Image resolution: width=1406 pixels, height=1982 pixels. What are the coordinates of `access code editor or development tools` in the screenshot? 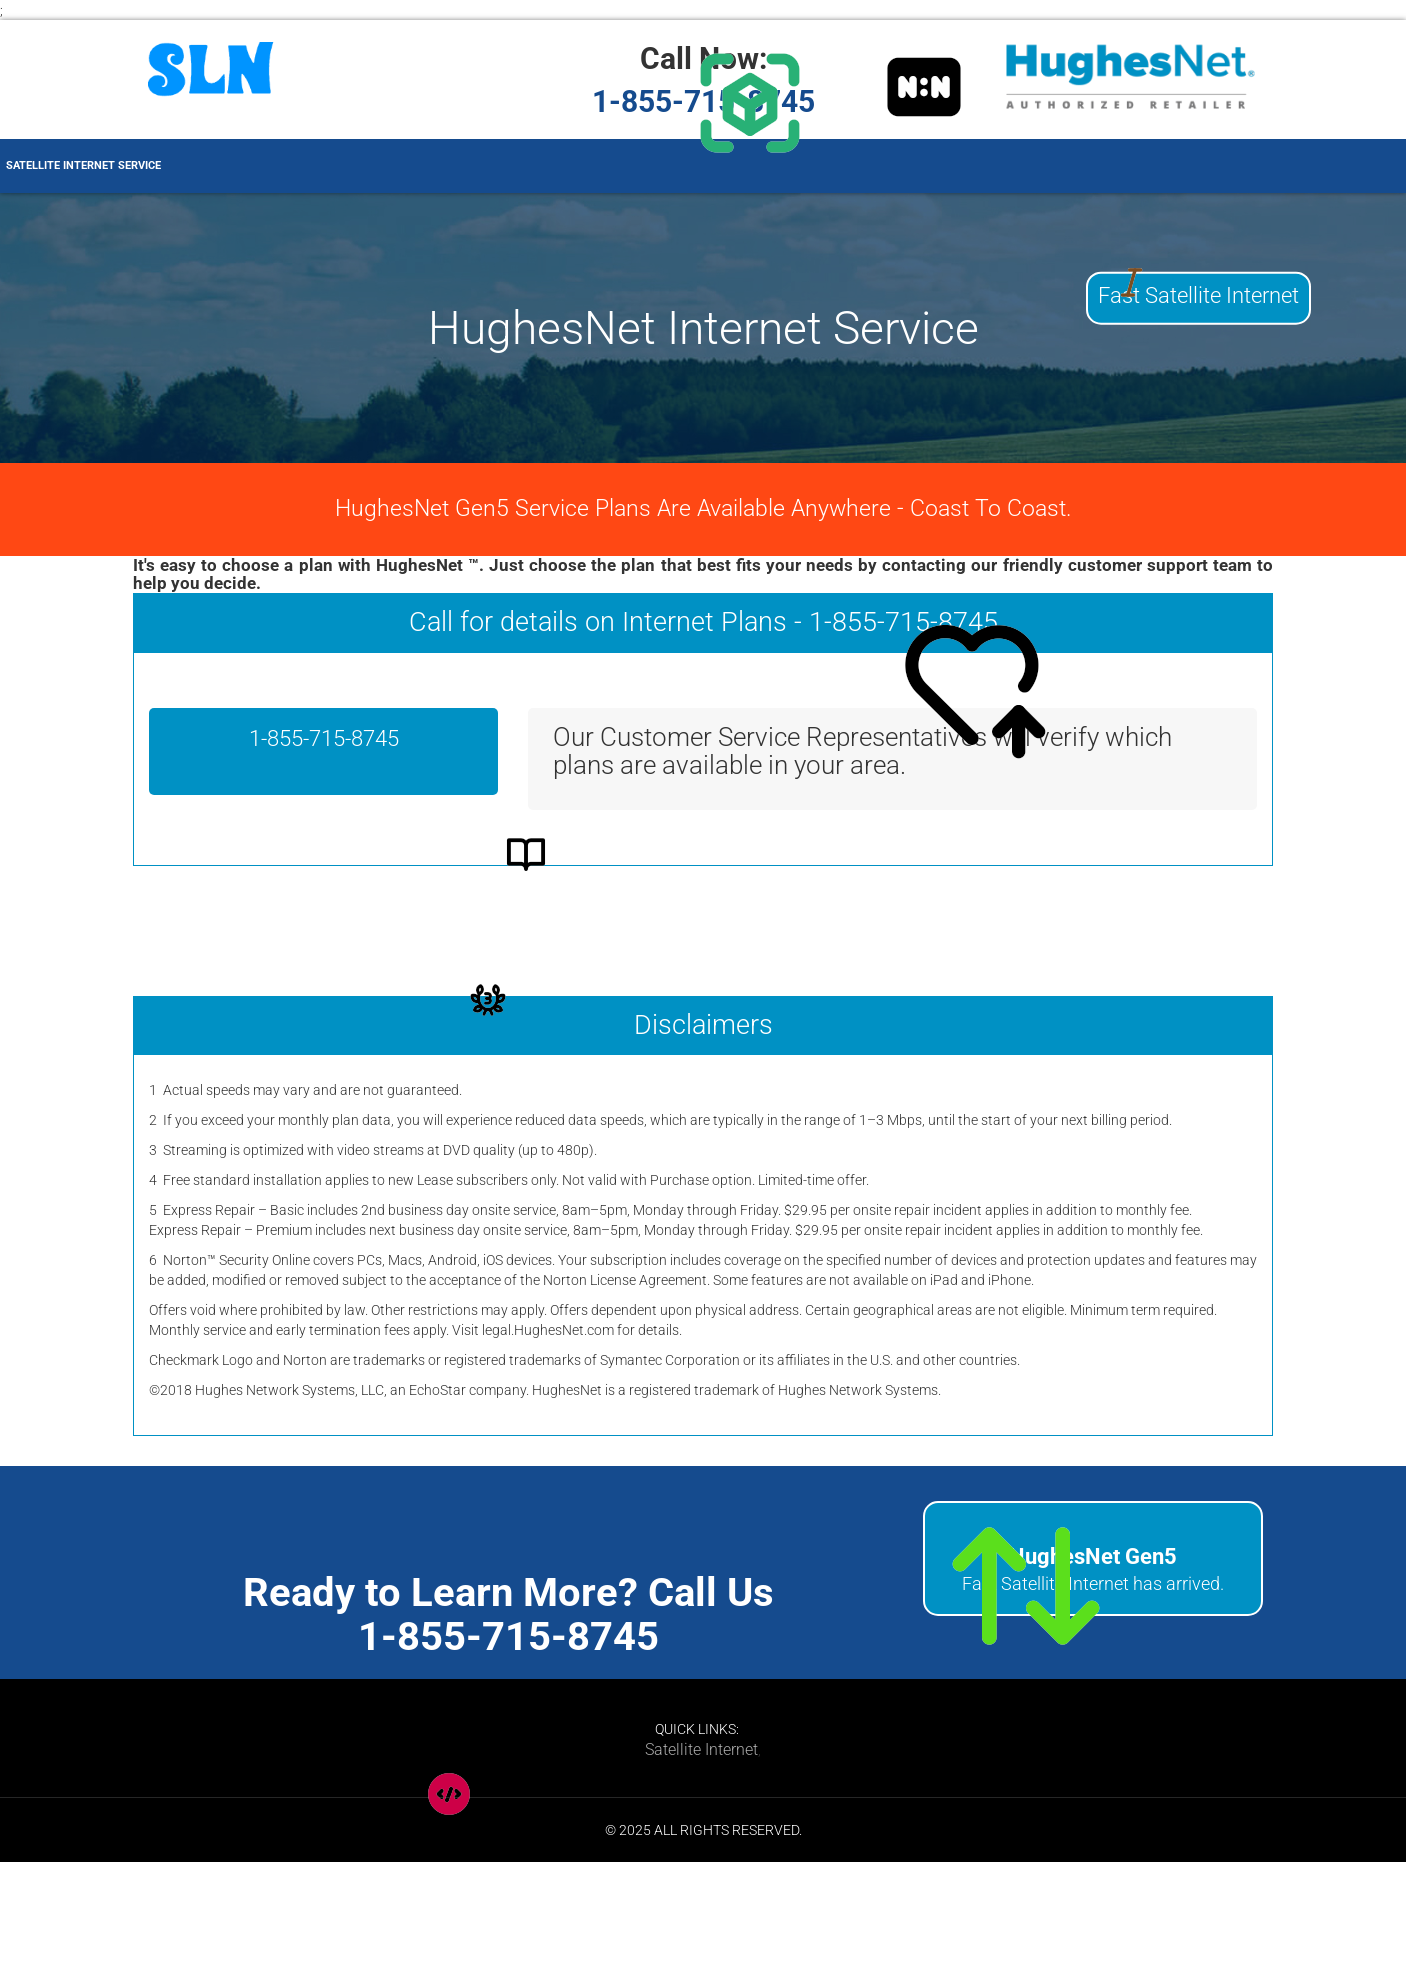 It's located at (449, 1794).